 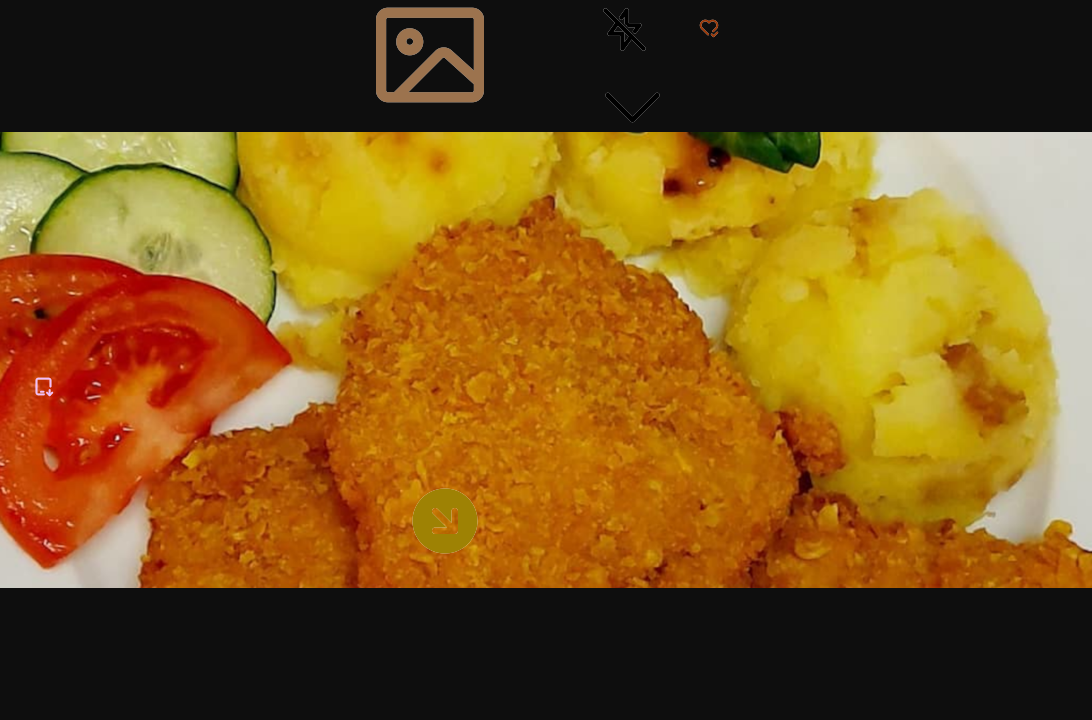 What do you see at coordinates (632, 107) in the screenshot?
I see `expand a dropdown menu or section` at bounding box center [632, 107].